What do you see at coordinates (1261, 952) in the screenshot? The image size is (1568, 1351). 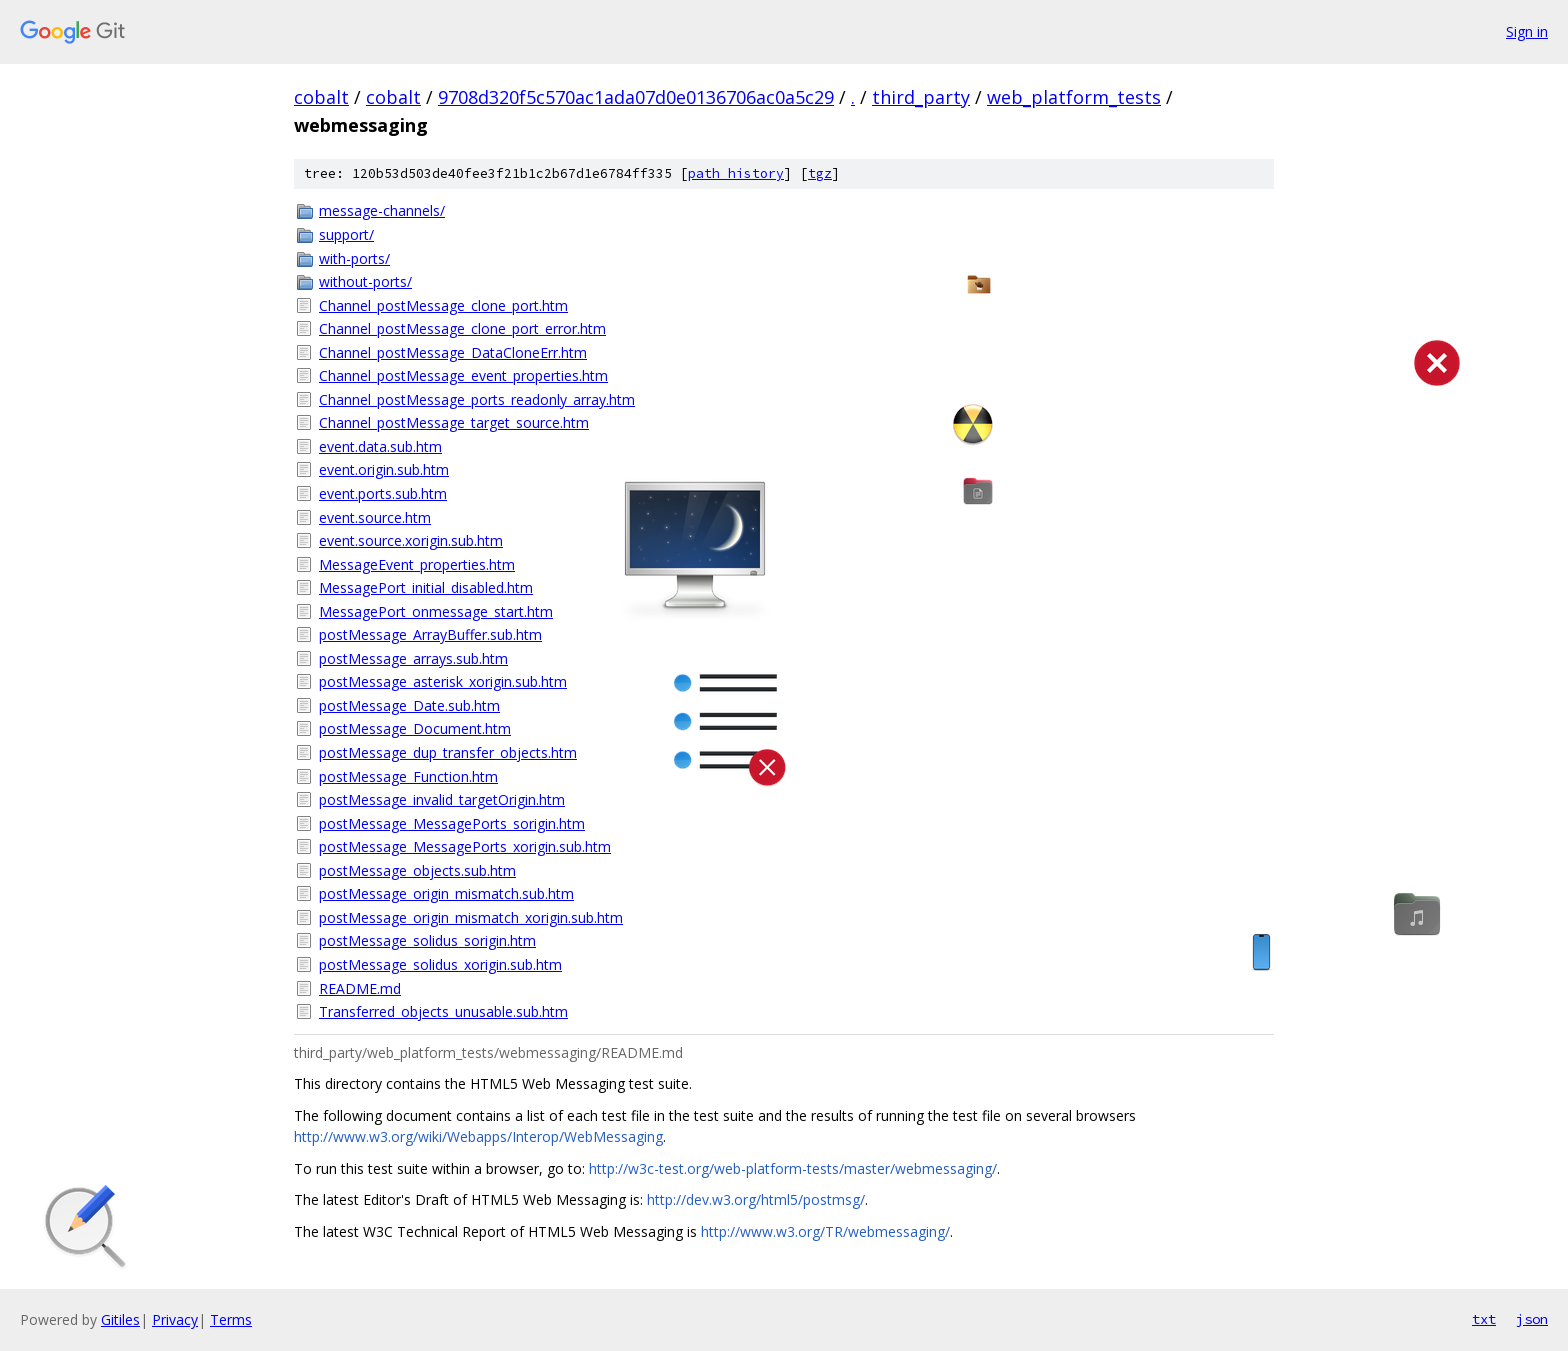 I see `iPhone 15 device icon` at bounding box center [1261, 952].